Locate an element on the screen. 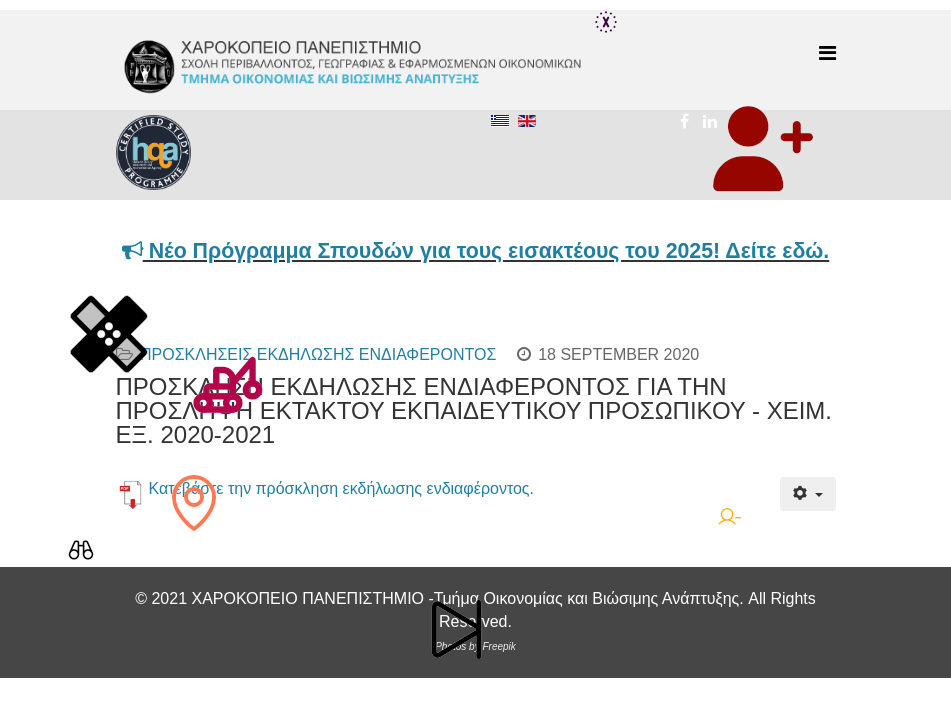  search or explore content is located at coordinates (81, 550).